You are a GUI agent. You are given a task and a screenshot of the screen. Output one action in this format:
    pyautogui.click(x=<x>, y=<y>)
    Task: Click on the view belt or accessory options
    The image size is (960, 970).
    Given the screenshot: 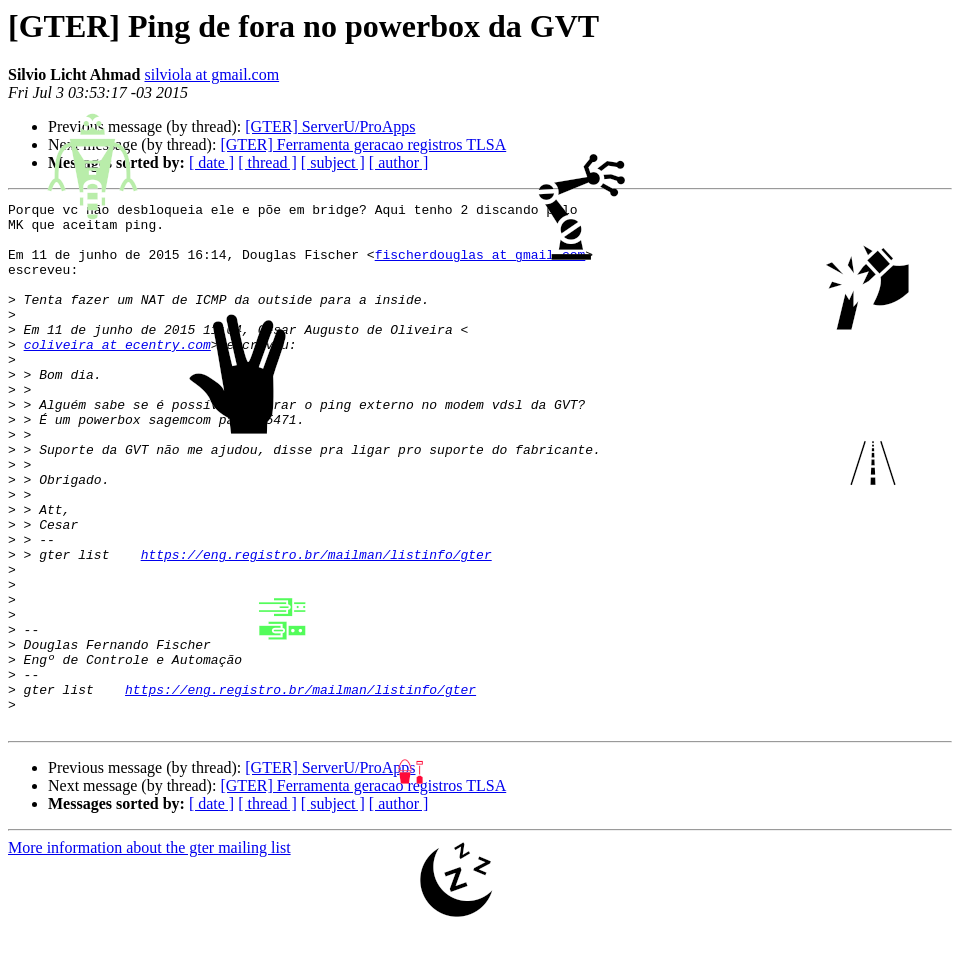 What is the action you would take?
    pyautogui.click(x=282, y=619)
    